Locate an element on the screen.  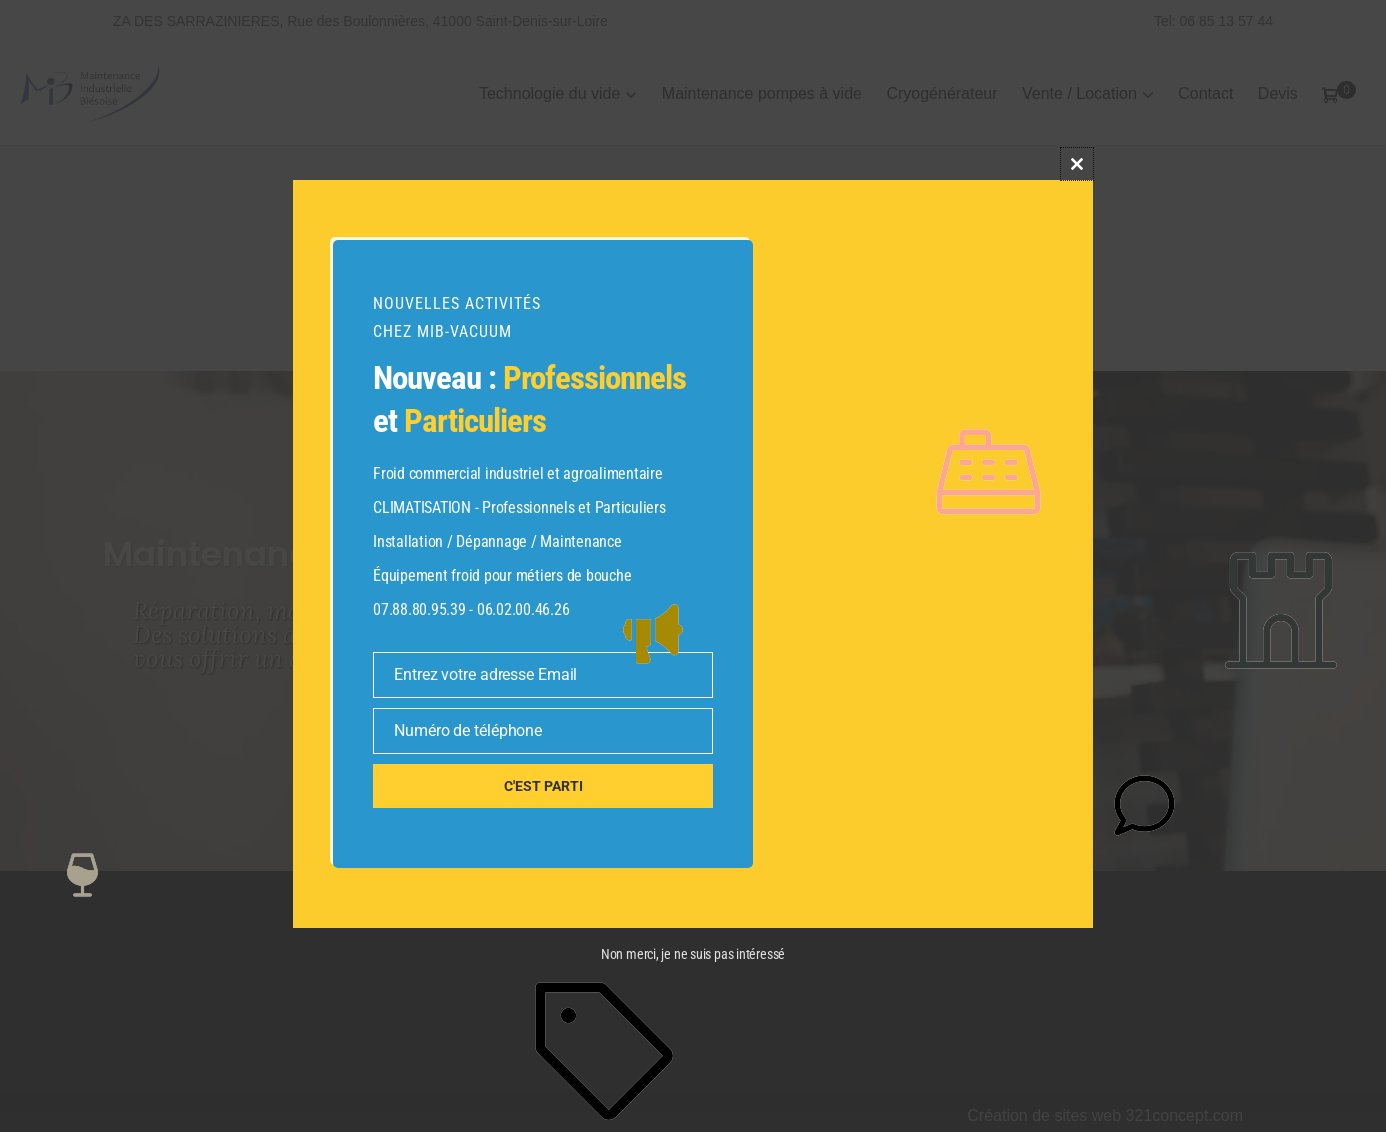
access castle or fortress-themed content is located at coordinates (1281, 608).